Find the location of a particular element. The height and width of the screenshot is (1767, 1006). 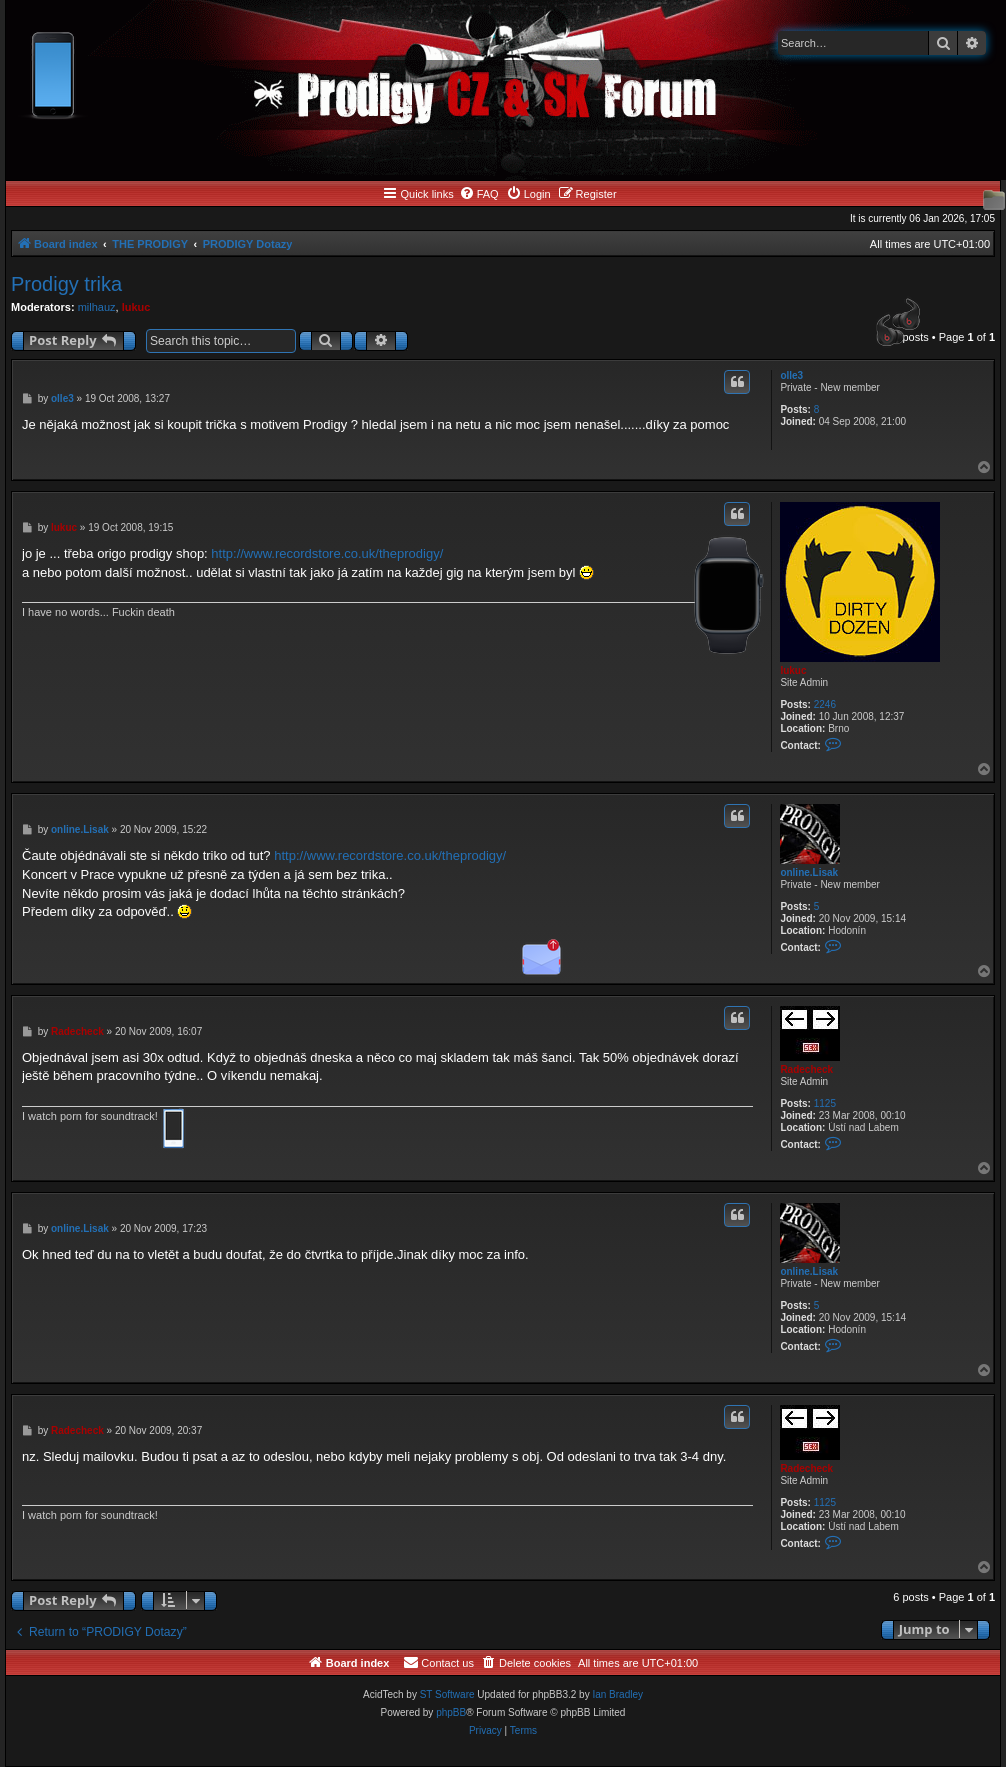

send an email or message is located at coordinates (541, 959).